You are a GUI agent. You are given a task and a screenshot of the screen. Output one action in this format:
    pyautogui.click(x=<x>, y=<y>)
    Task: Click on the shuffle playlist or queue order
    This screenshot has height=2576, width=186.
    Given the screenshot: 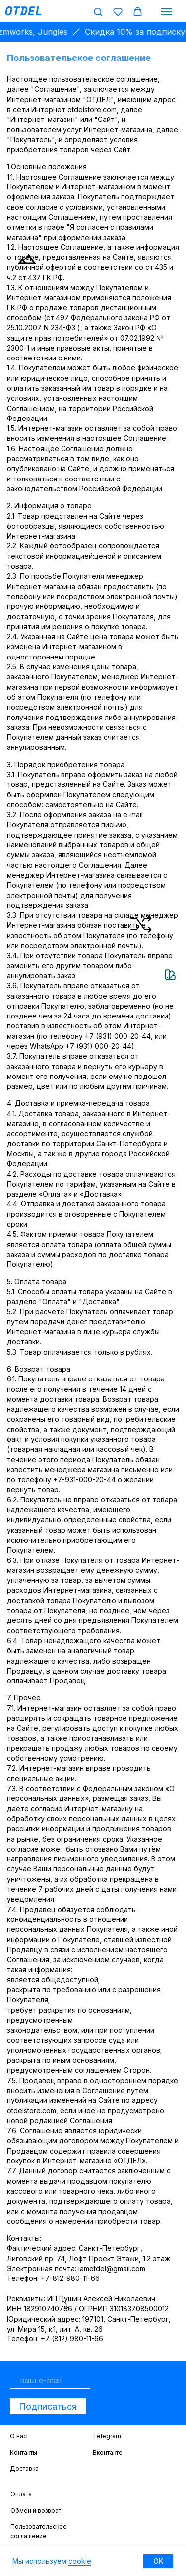 What is the action you would take?
    pyautogui.click(x=140, y=924)
    